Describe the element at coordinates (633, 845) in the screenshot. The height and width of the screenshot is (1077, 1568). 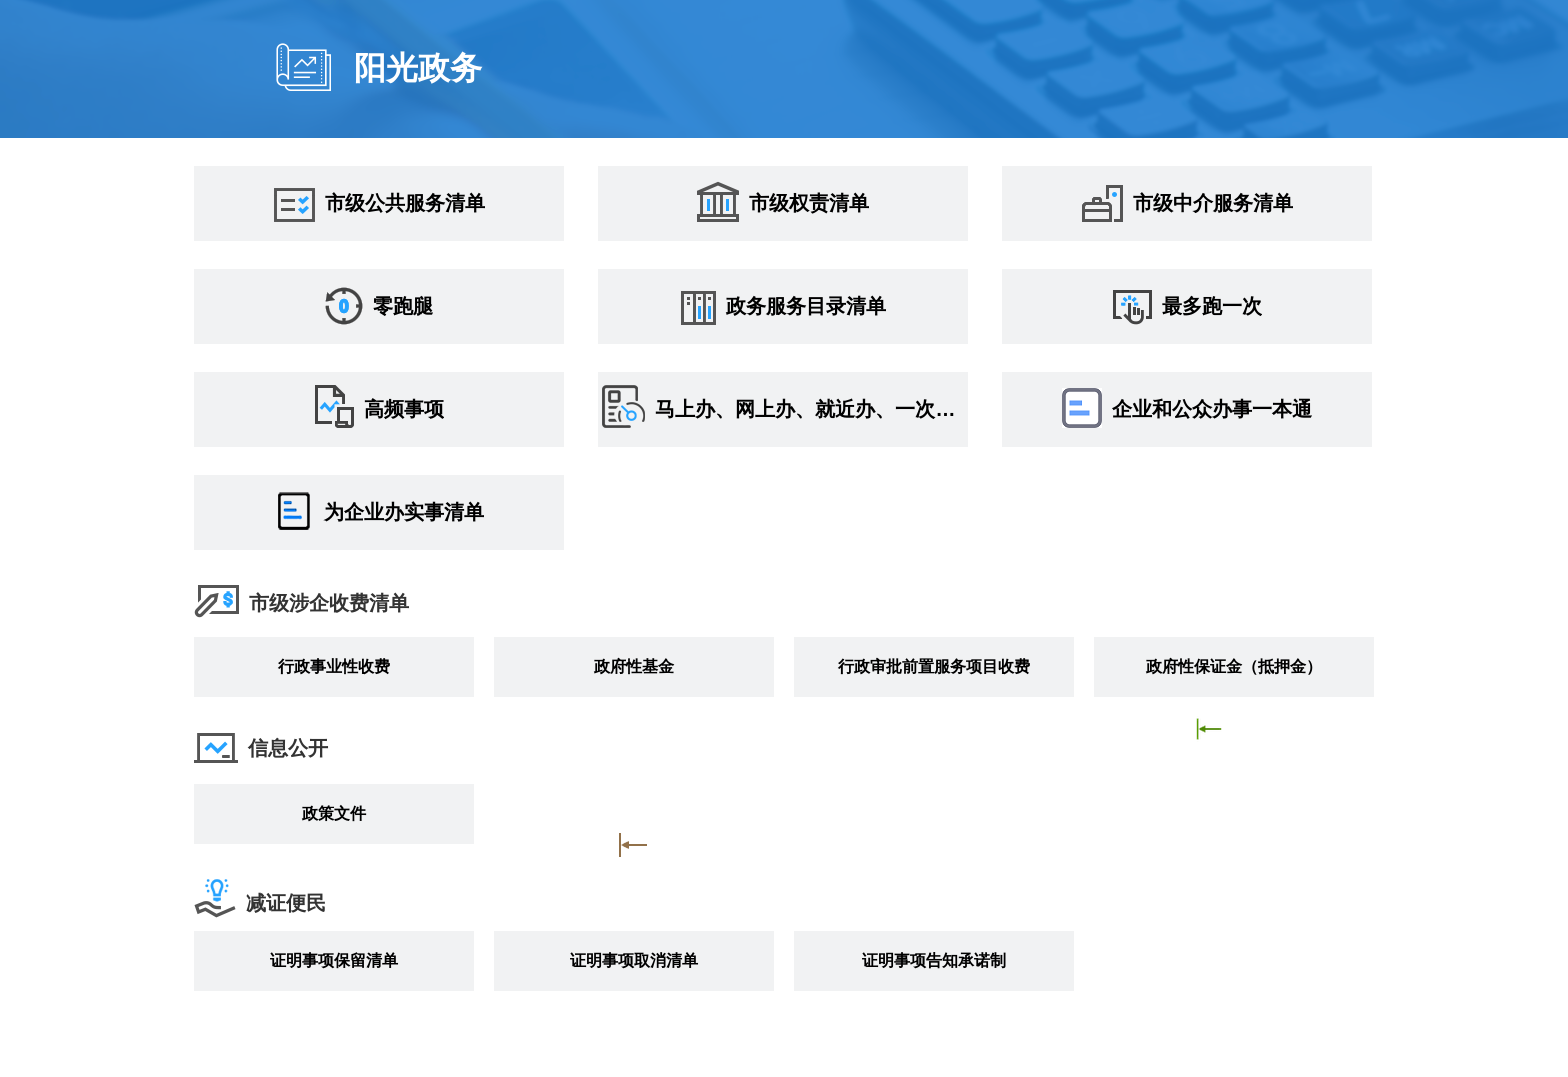
I see `go to the first item in a list or sequence` at that location.